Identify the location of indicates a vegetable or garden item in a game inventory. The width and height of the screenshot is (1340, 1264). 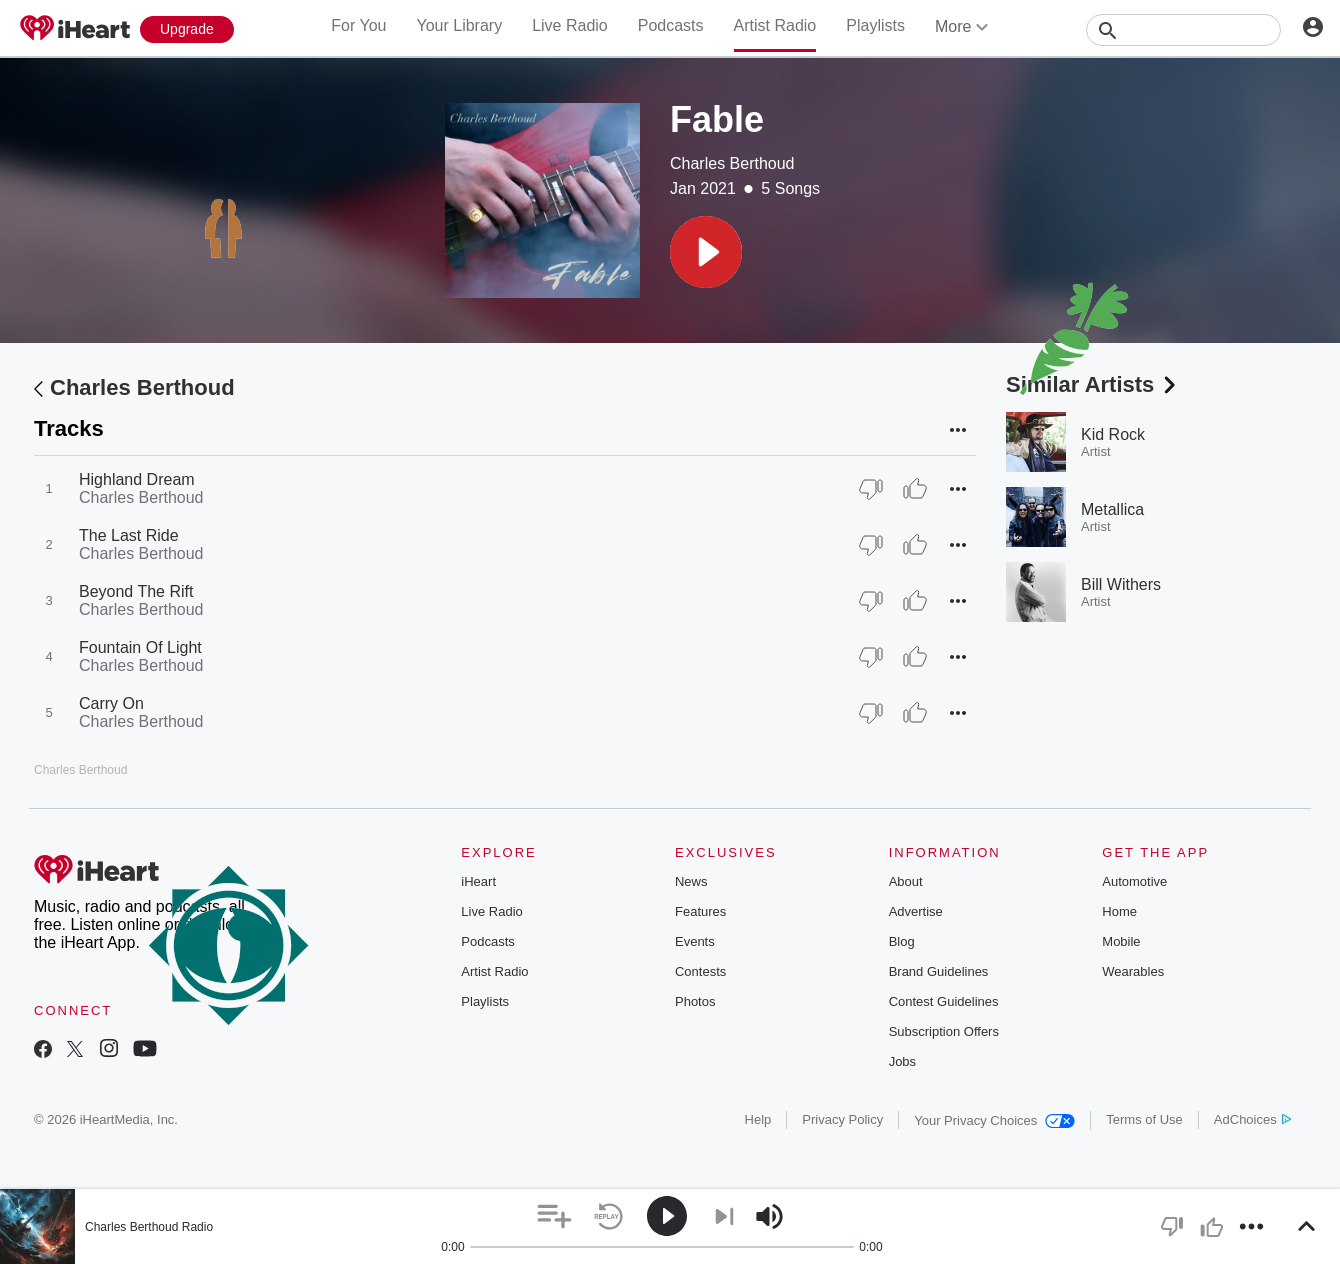
(1074, 339).